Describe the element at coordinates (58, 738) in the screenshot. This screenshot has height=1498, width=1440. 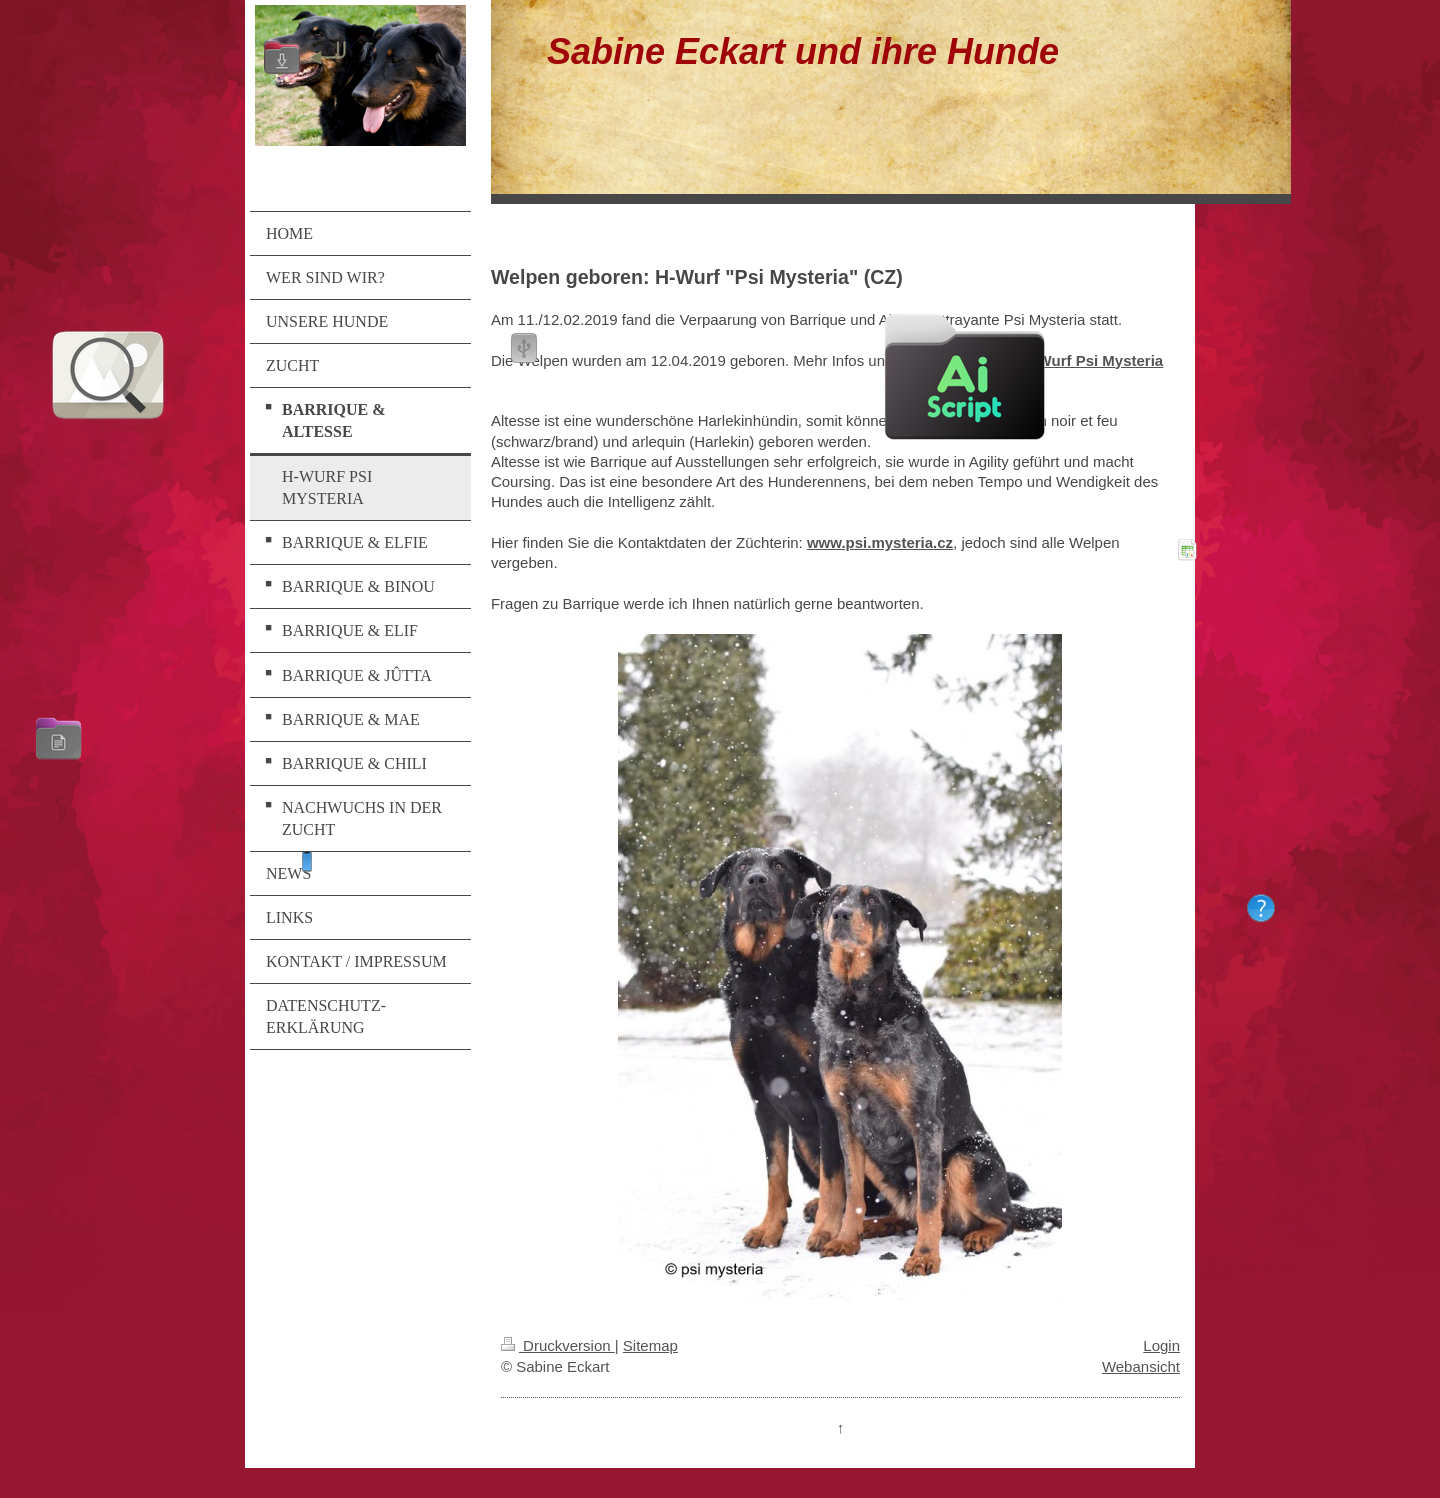
I see `open your documents folder` at that location.